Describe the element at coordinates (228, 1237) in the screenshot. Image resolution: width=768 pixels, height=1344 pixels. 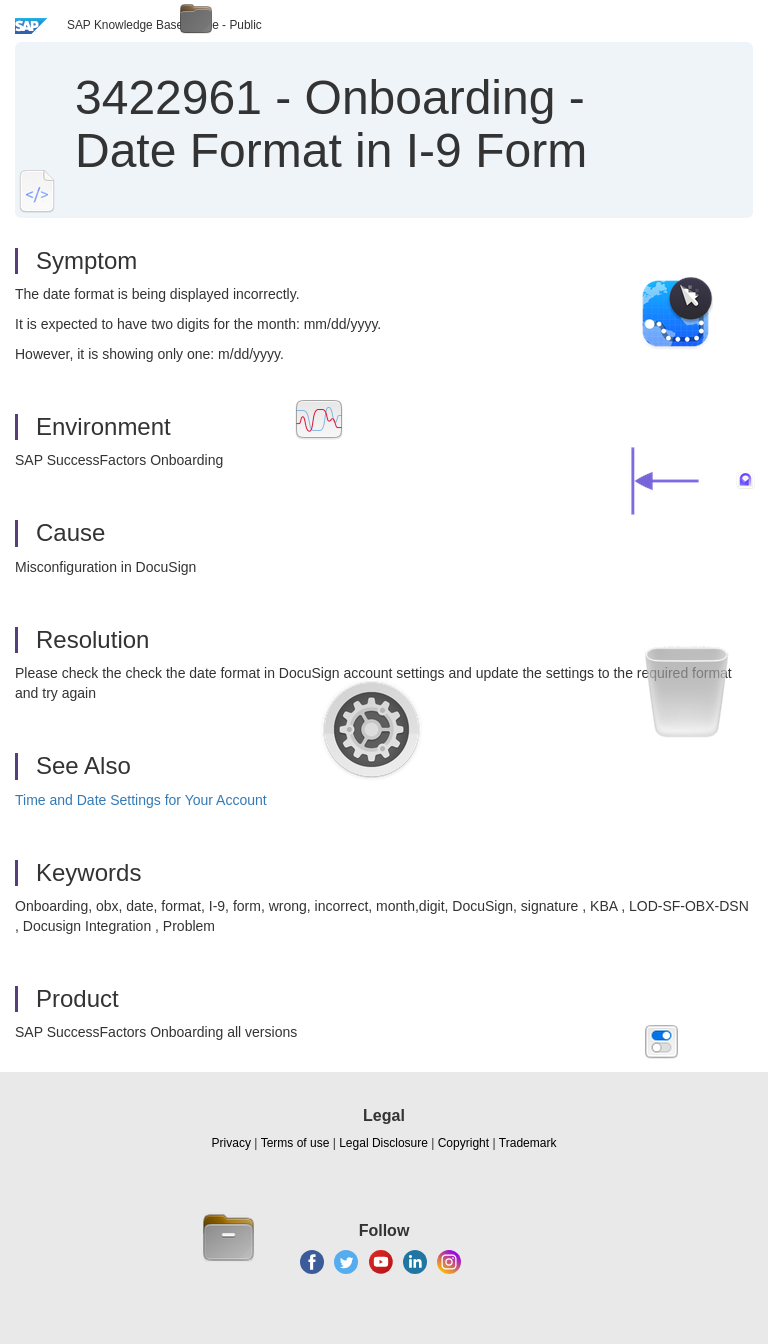
I see `open the file manager application` at that location.